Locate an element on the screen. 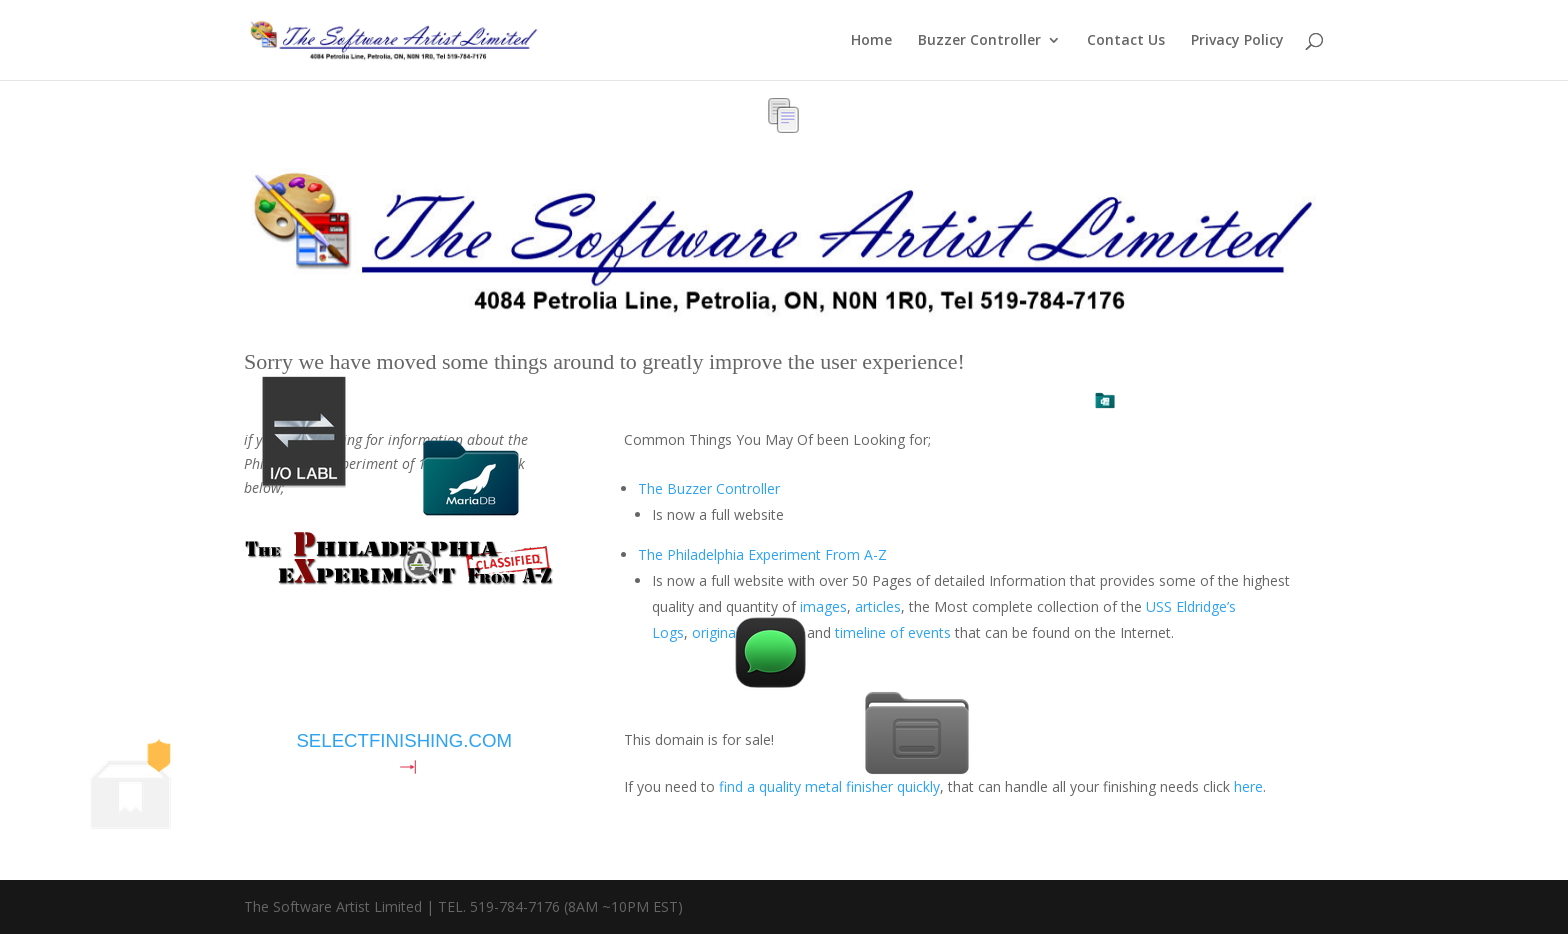 The image size is (1568, 934). skip to the last item in a list or queue is located at coordinates (408, 767).